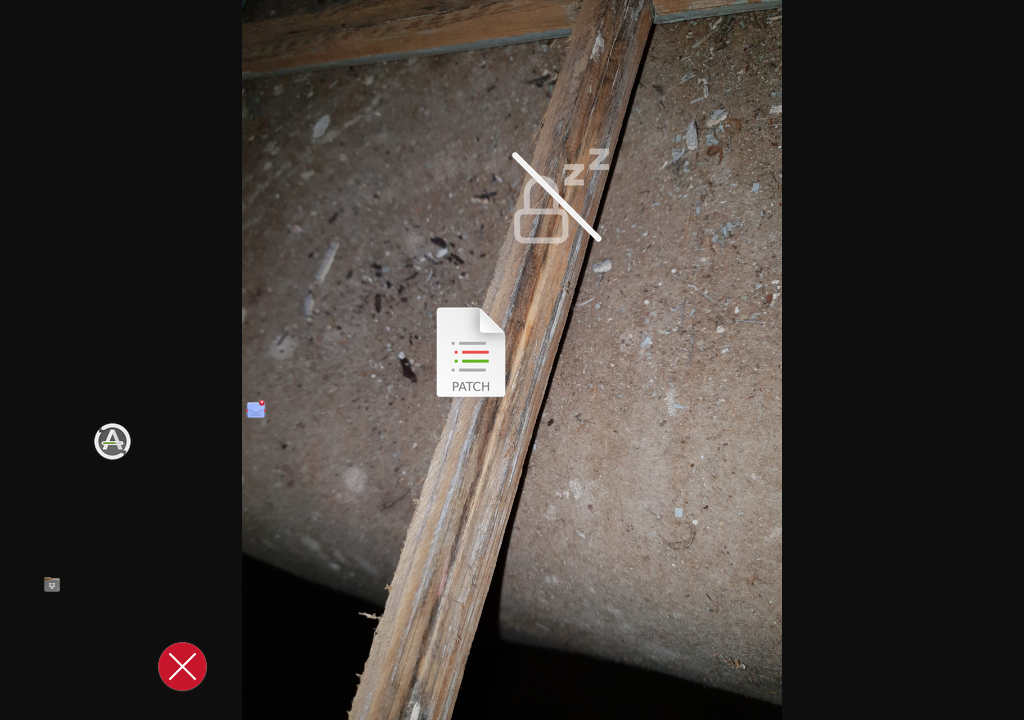  I want to click on indicates a file cannot be synced to Dropbox, so click(182, 666).